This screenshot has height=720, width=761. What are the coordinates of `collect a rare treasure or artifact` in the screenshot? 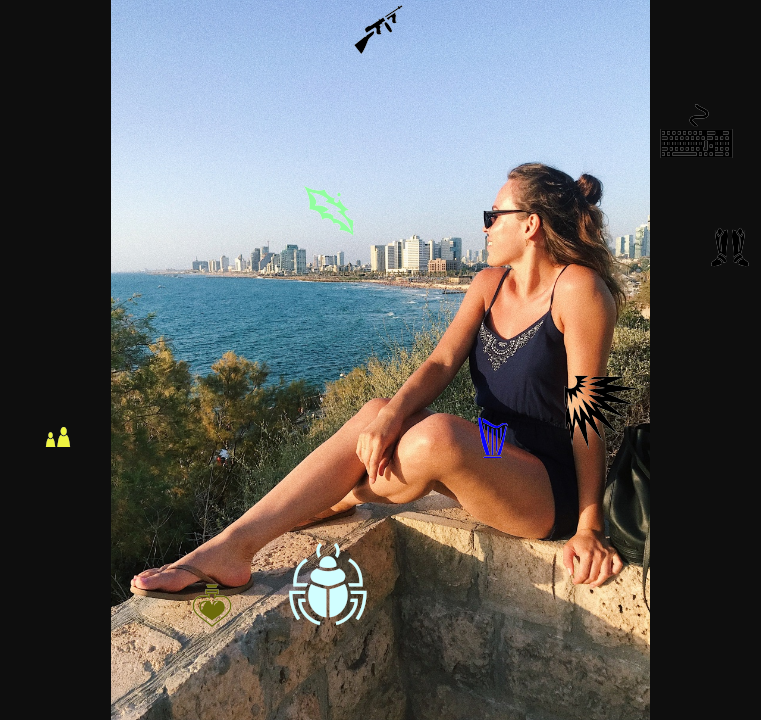 It's located at (327, 584).